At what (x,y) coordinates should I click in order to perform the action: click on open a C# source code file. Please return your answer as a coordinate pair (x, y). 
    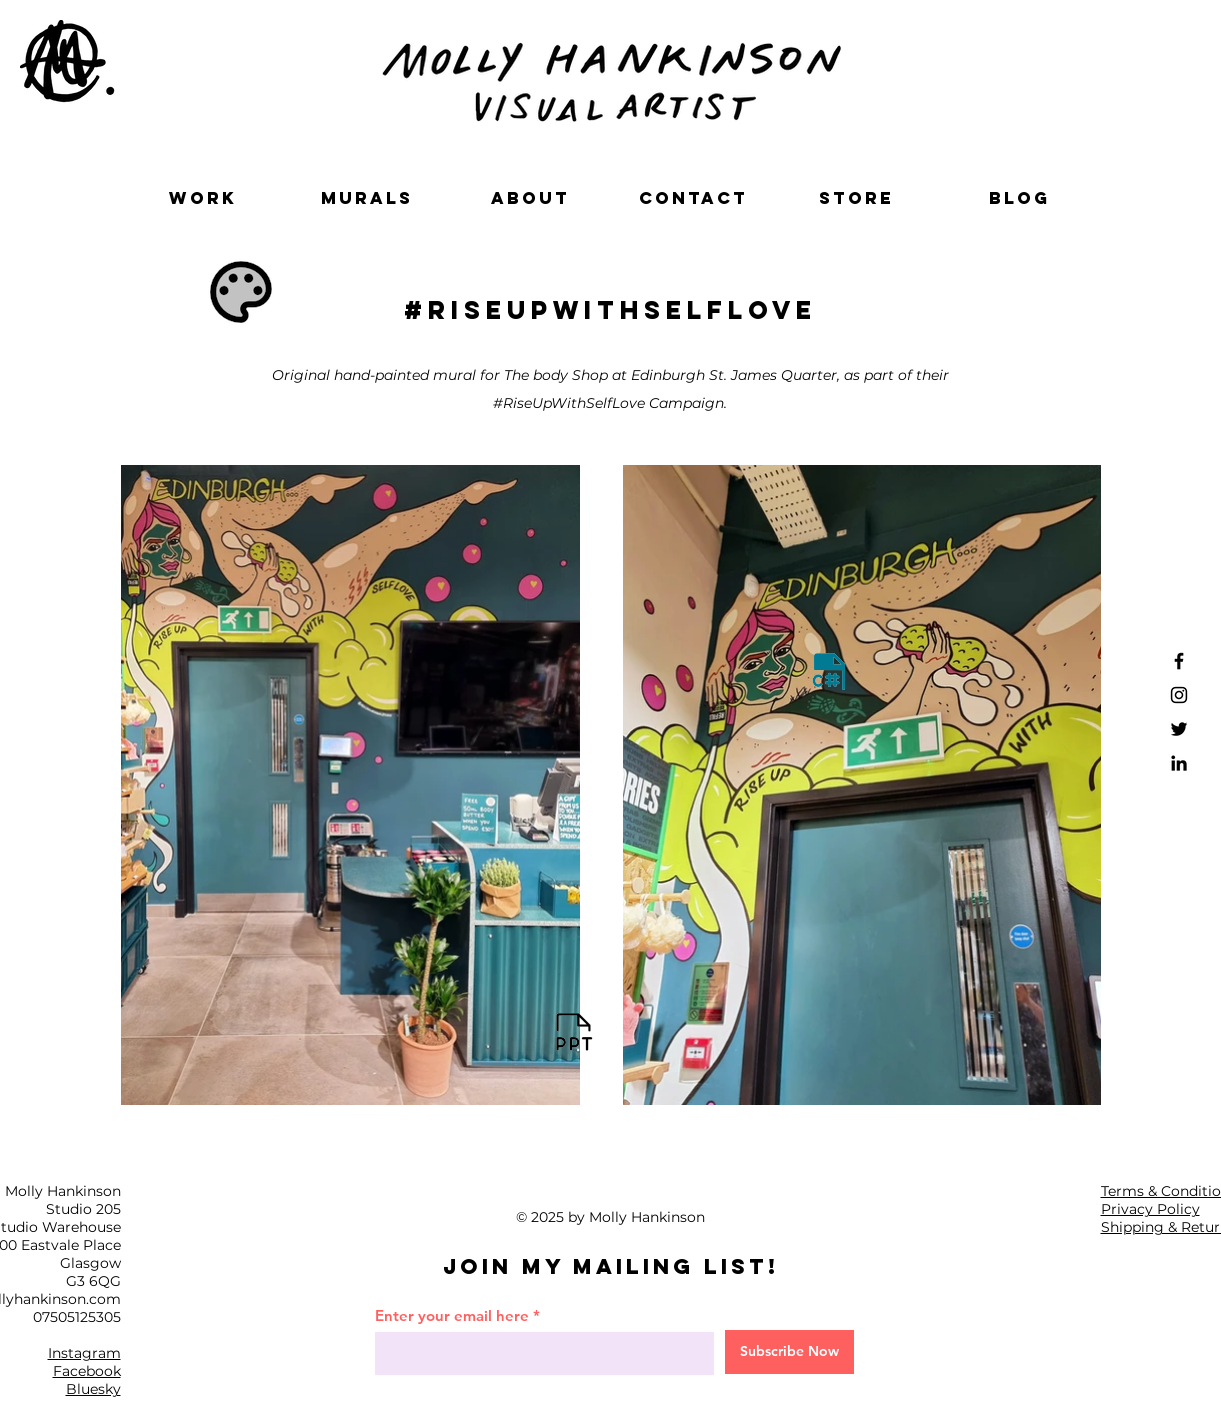
    Looking at the image, I should click on (829, 671).